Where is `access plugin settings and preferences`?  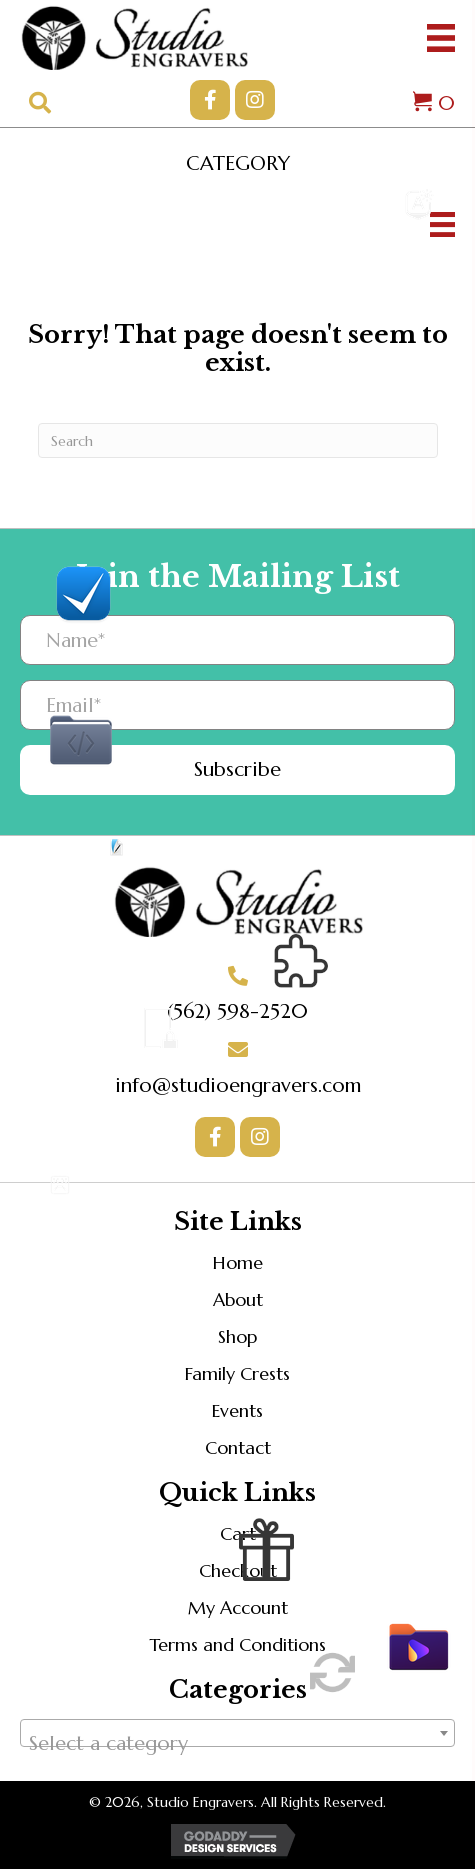 access plugin settings and preferences is located at coordinates (299, 962).